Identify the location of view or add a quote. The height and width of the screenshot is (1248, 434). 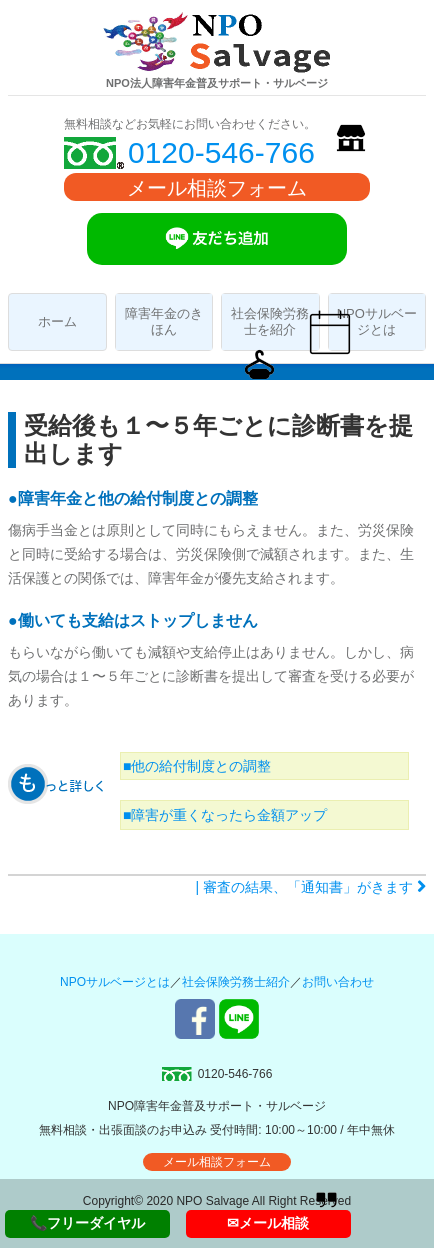
(326, 1199).